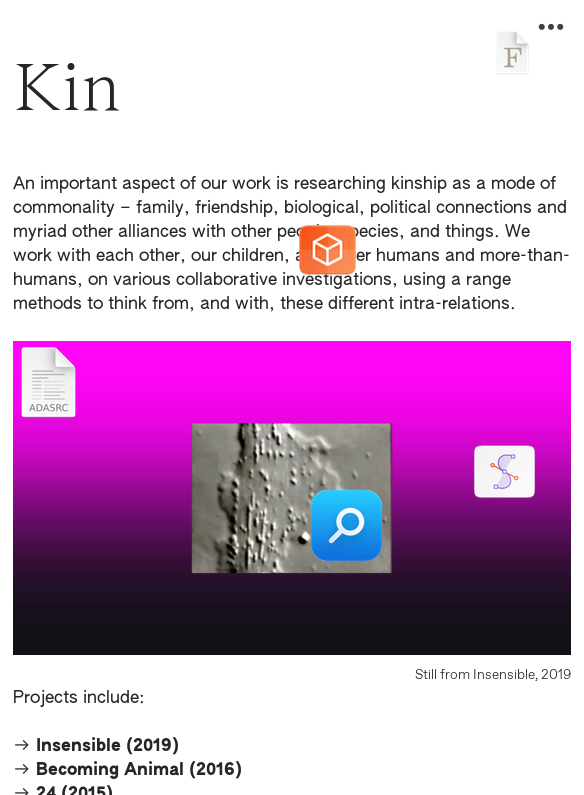 This screenshot has height=795, width=584. What do you see at coordinates (327, 248) in the screenshot?
I see `open a 3ds format 3d model file` at bounding box center [327, 248].